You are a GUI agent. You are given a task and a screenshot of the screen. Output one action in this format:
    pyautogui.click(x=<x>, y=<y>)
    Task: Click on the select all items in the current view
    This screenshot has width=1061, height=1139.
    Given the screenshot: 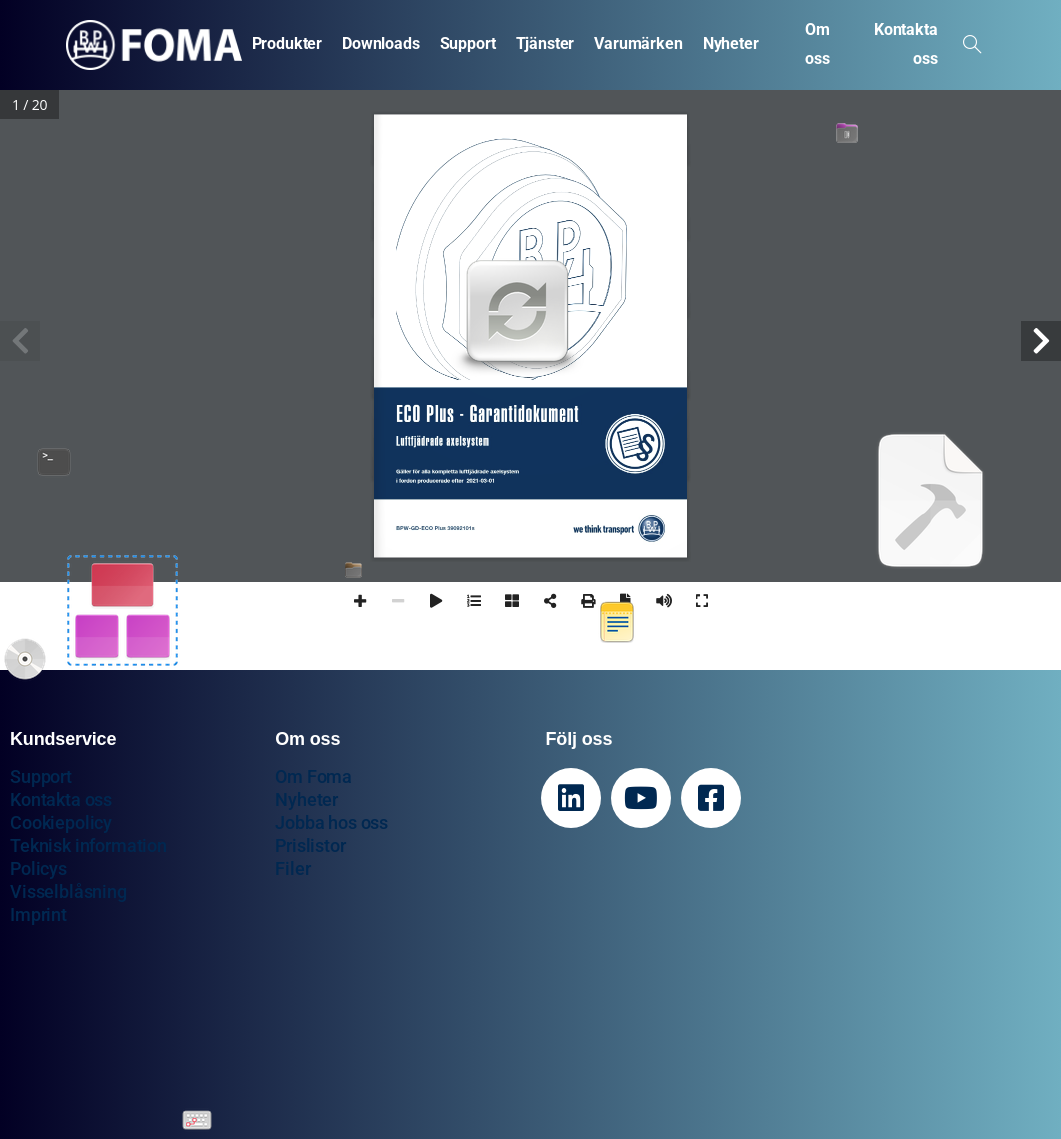 What is the action you would take?
    pyautogui.click(x=122, y=610)
    